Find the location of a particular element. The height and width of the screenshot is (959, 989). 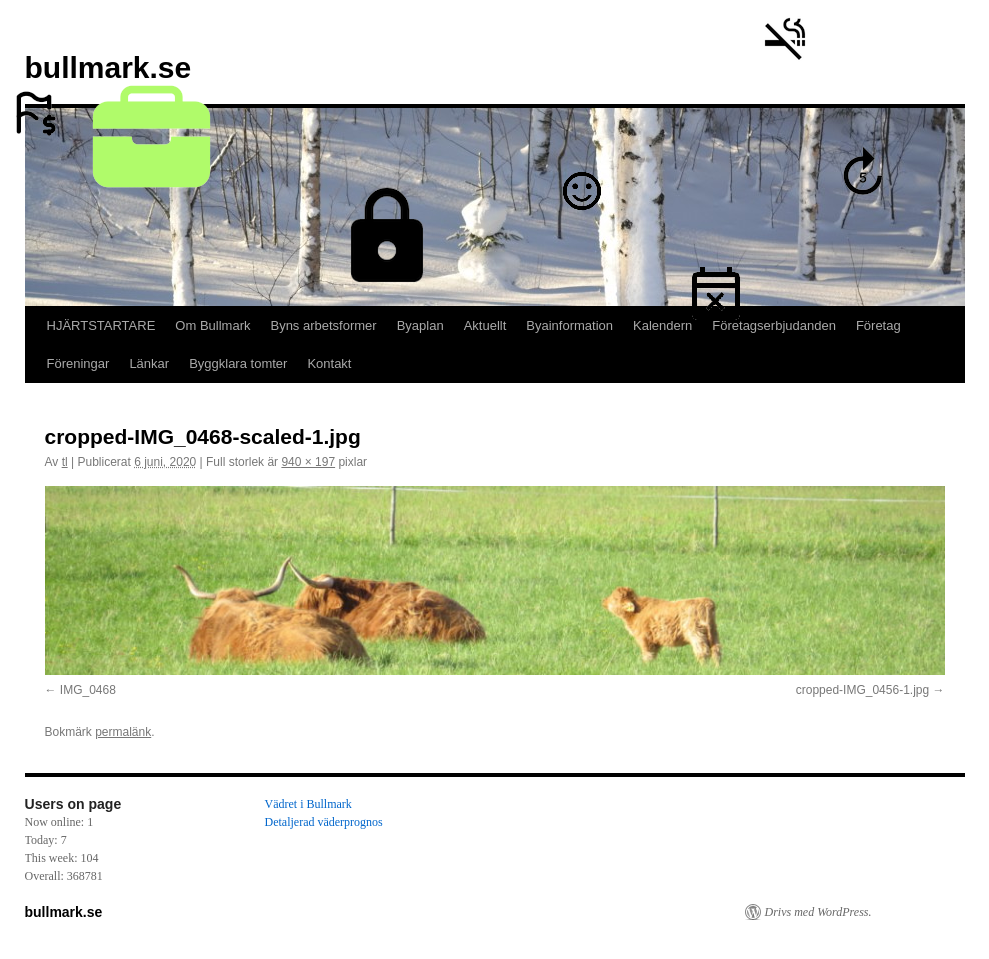

skip forward 5 seconds in media playback is located at coordinates (863, 173).